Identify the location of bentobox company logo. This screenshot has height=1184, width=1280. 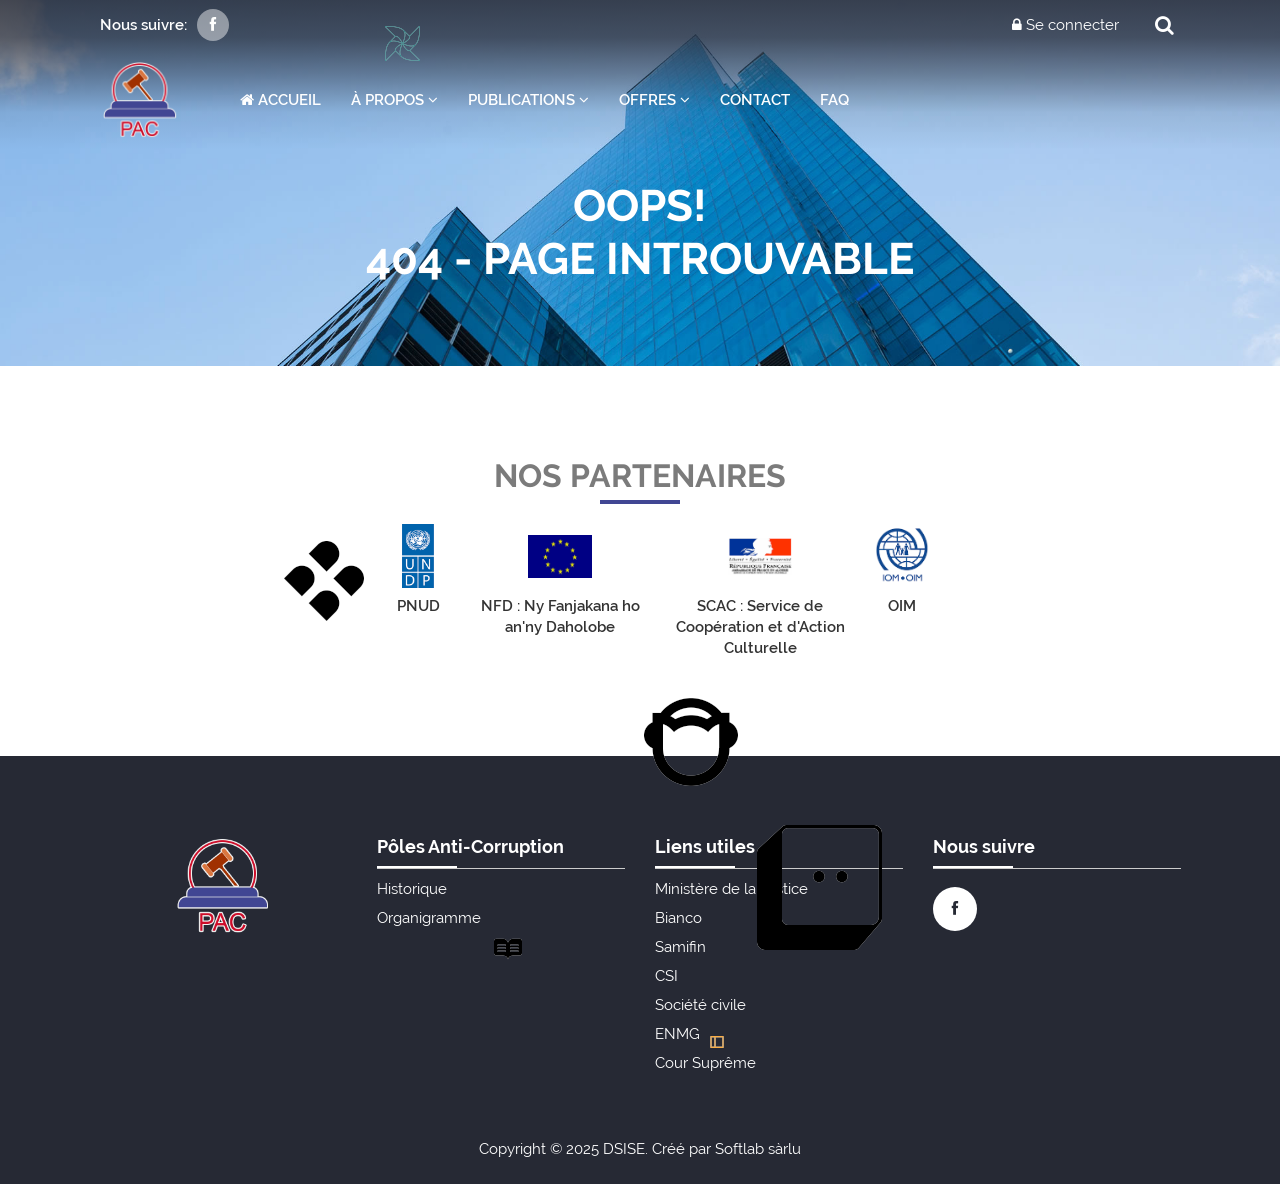
(324, 581).